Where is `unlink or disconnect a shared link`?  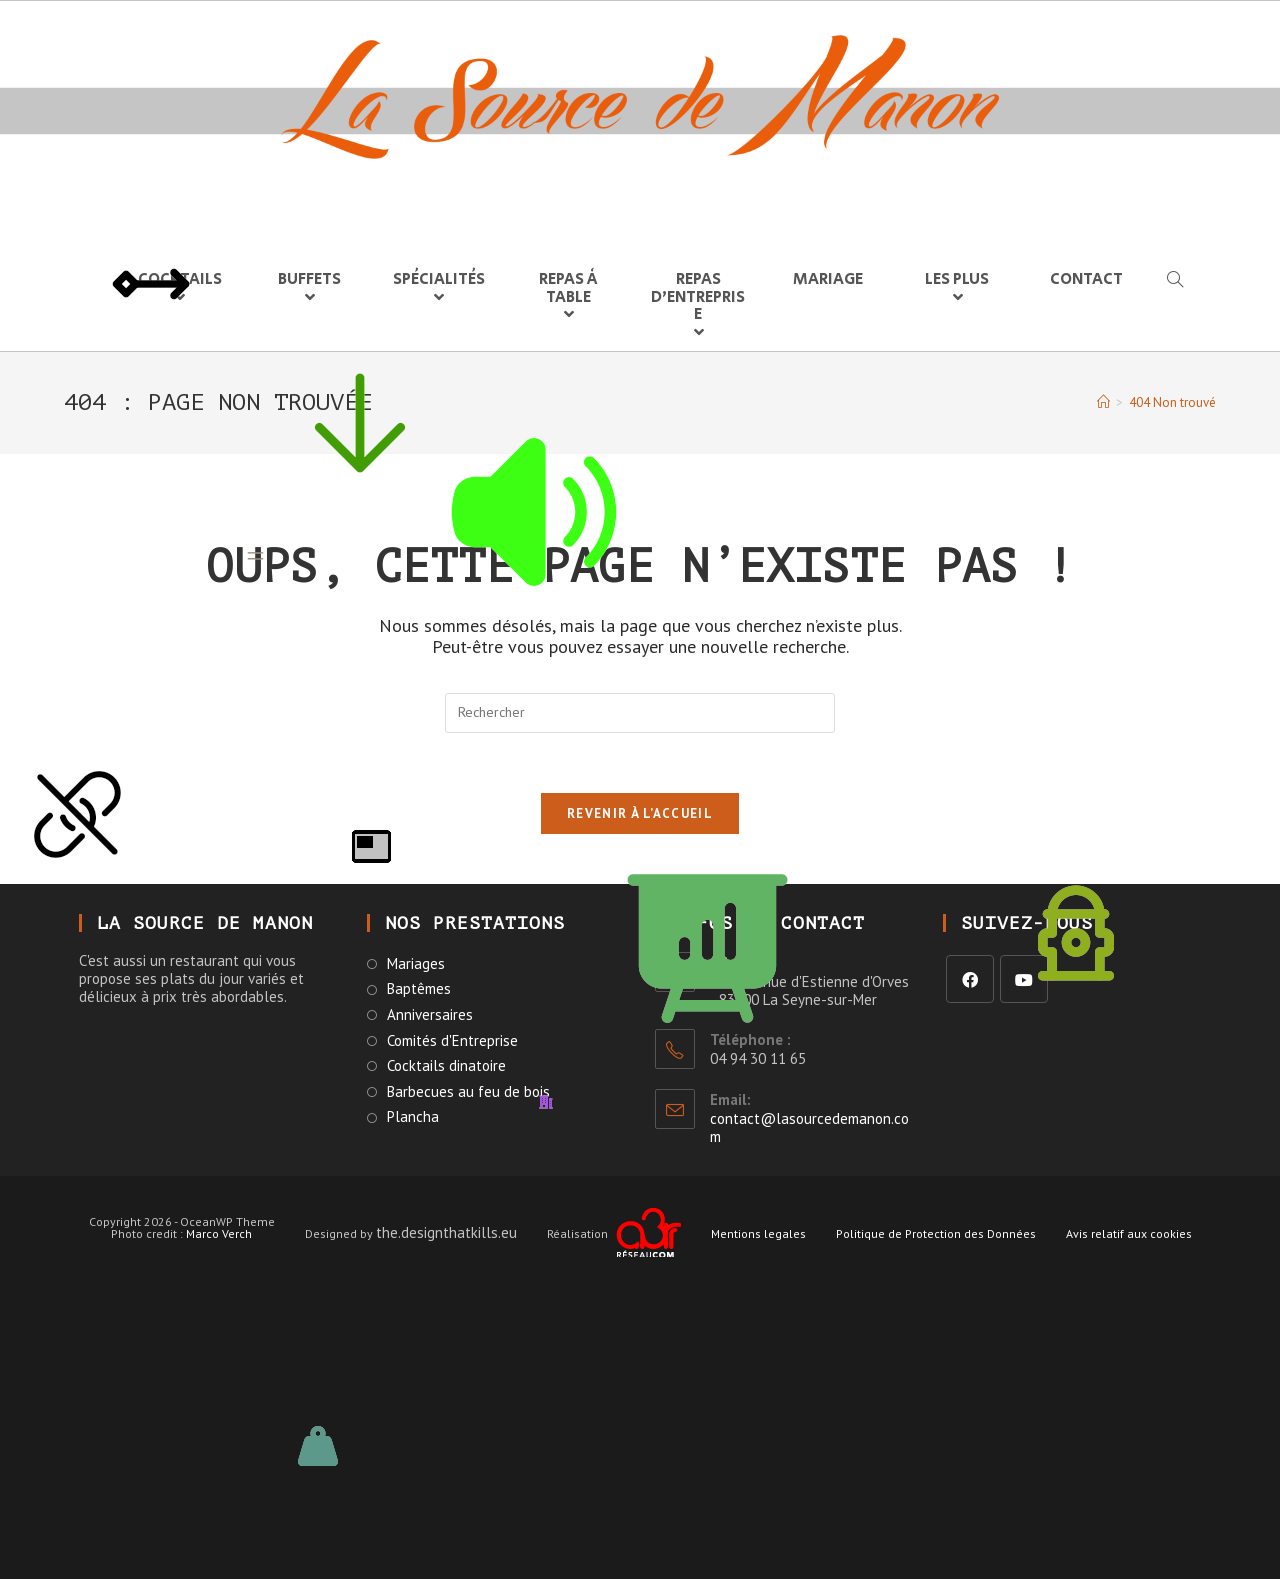
unlink or disconnect a shared link is located at coordinates (77, 814).